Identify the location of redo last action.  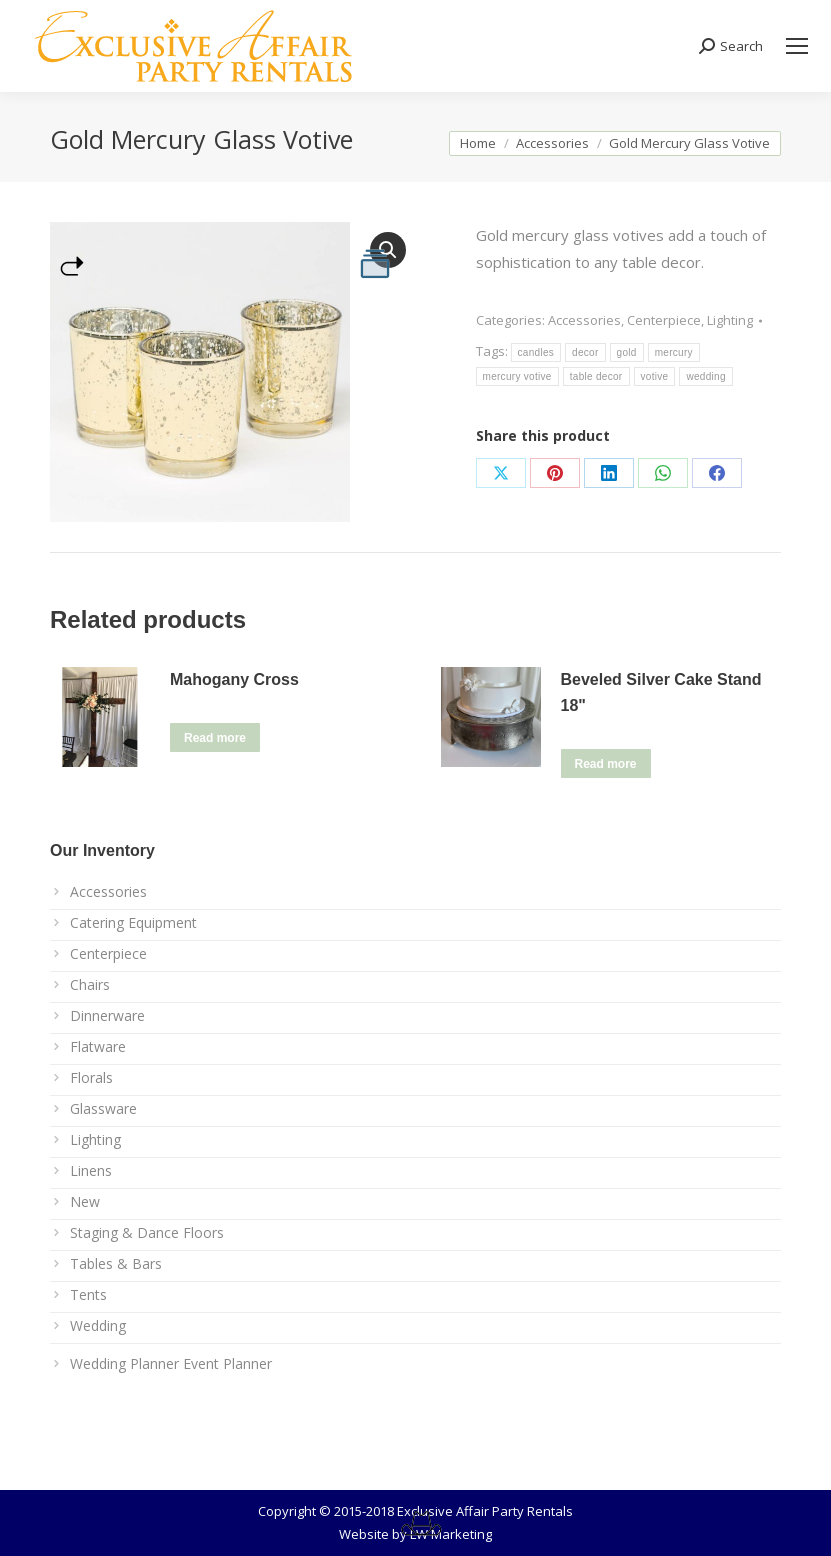
(72, 267).